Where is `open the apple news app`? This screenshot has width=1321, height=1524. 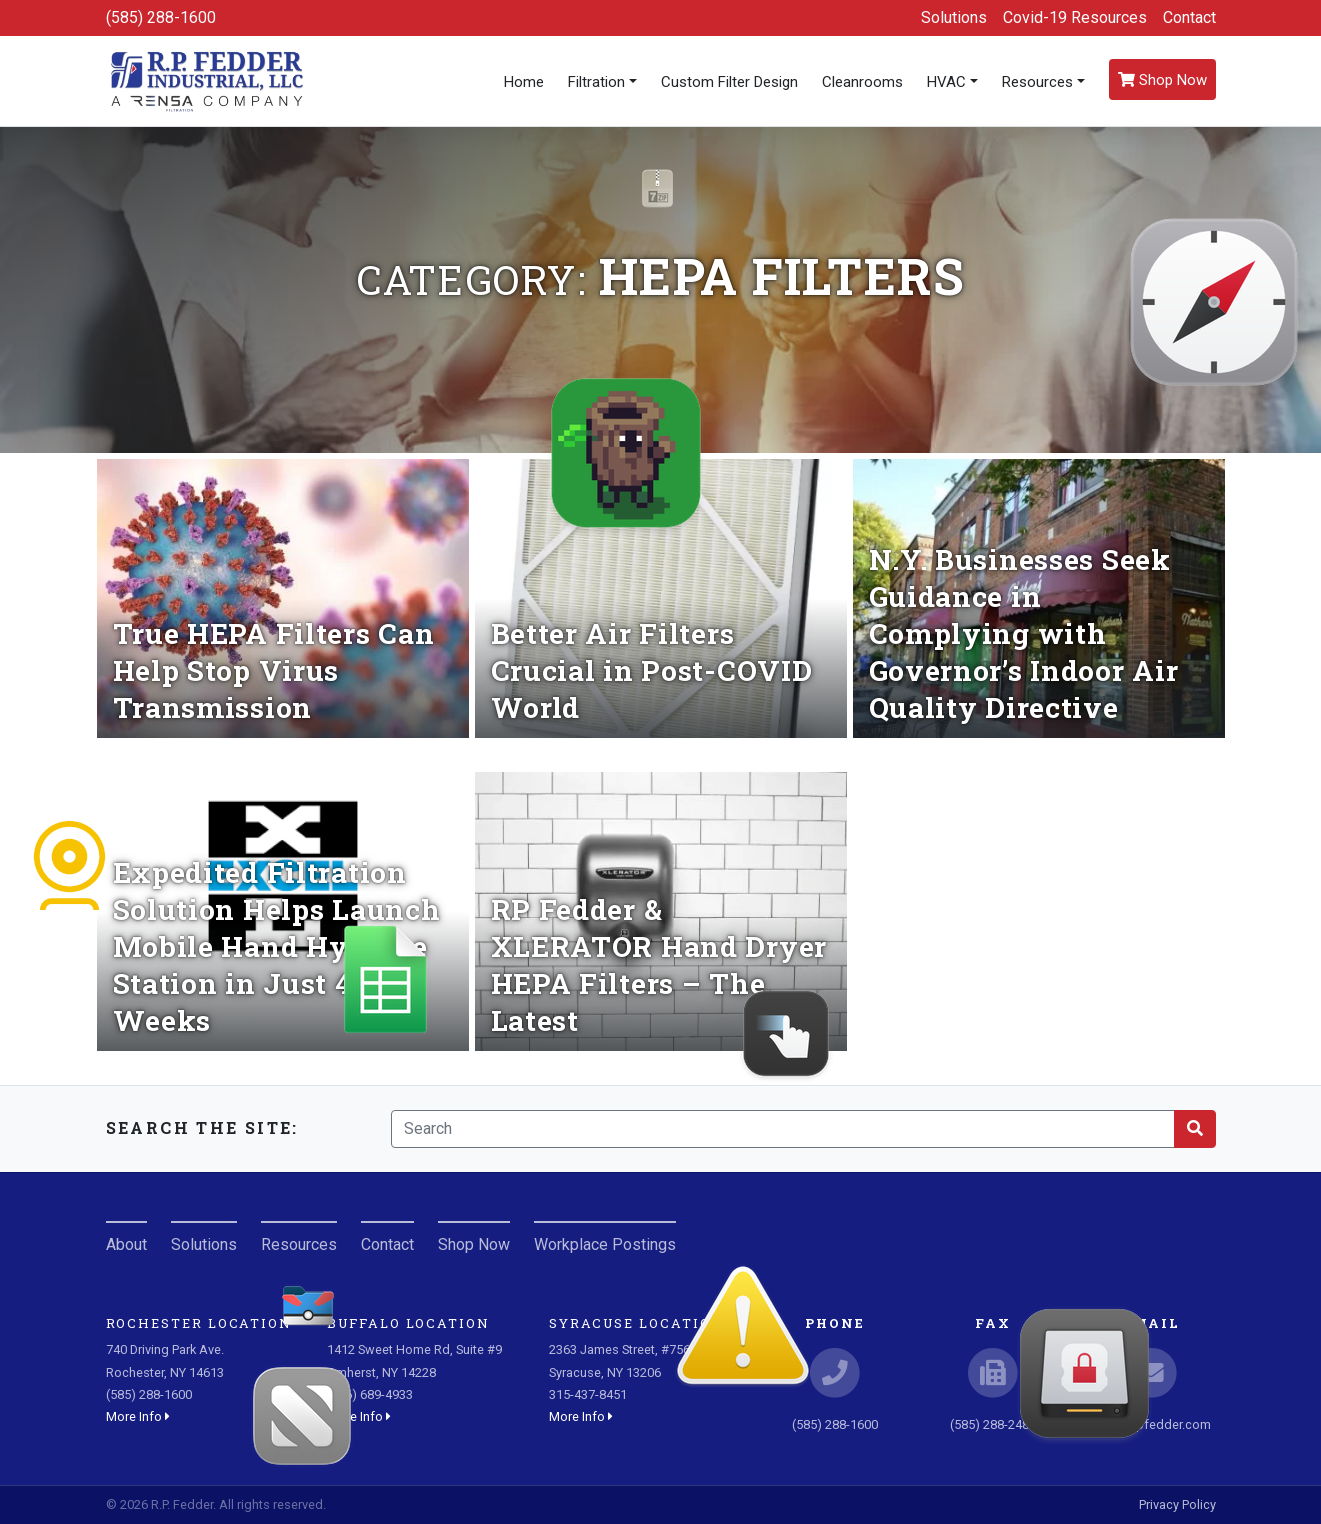
open the apple news app is located at coordinates (302, 1416).